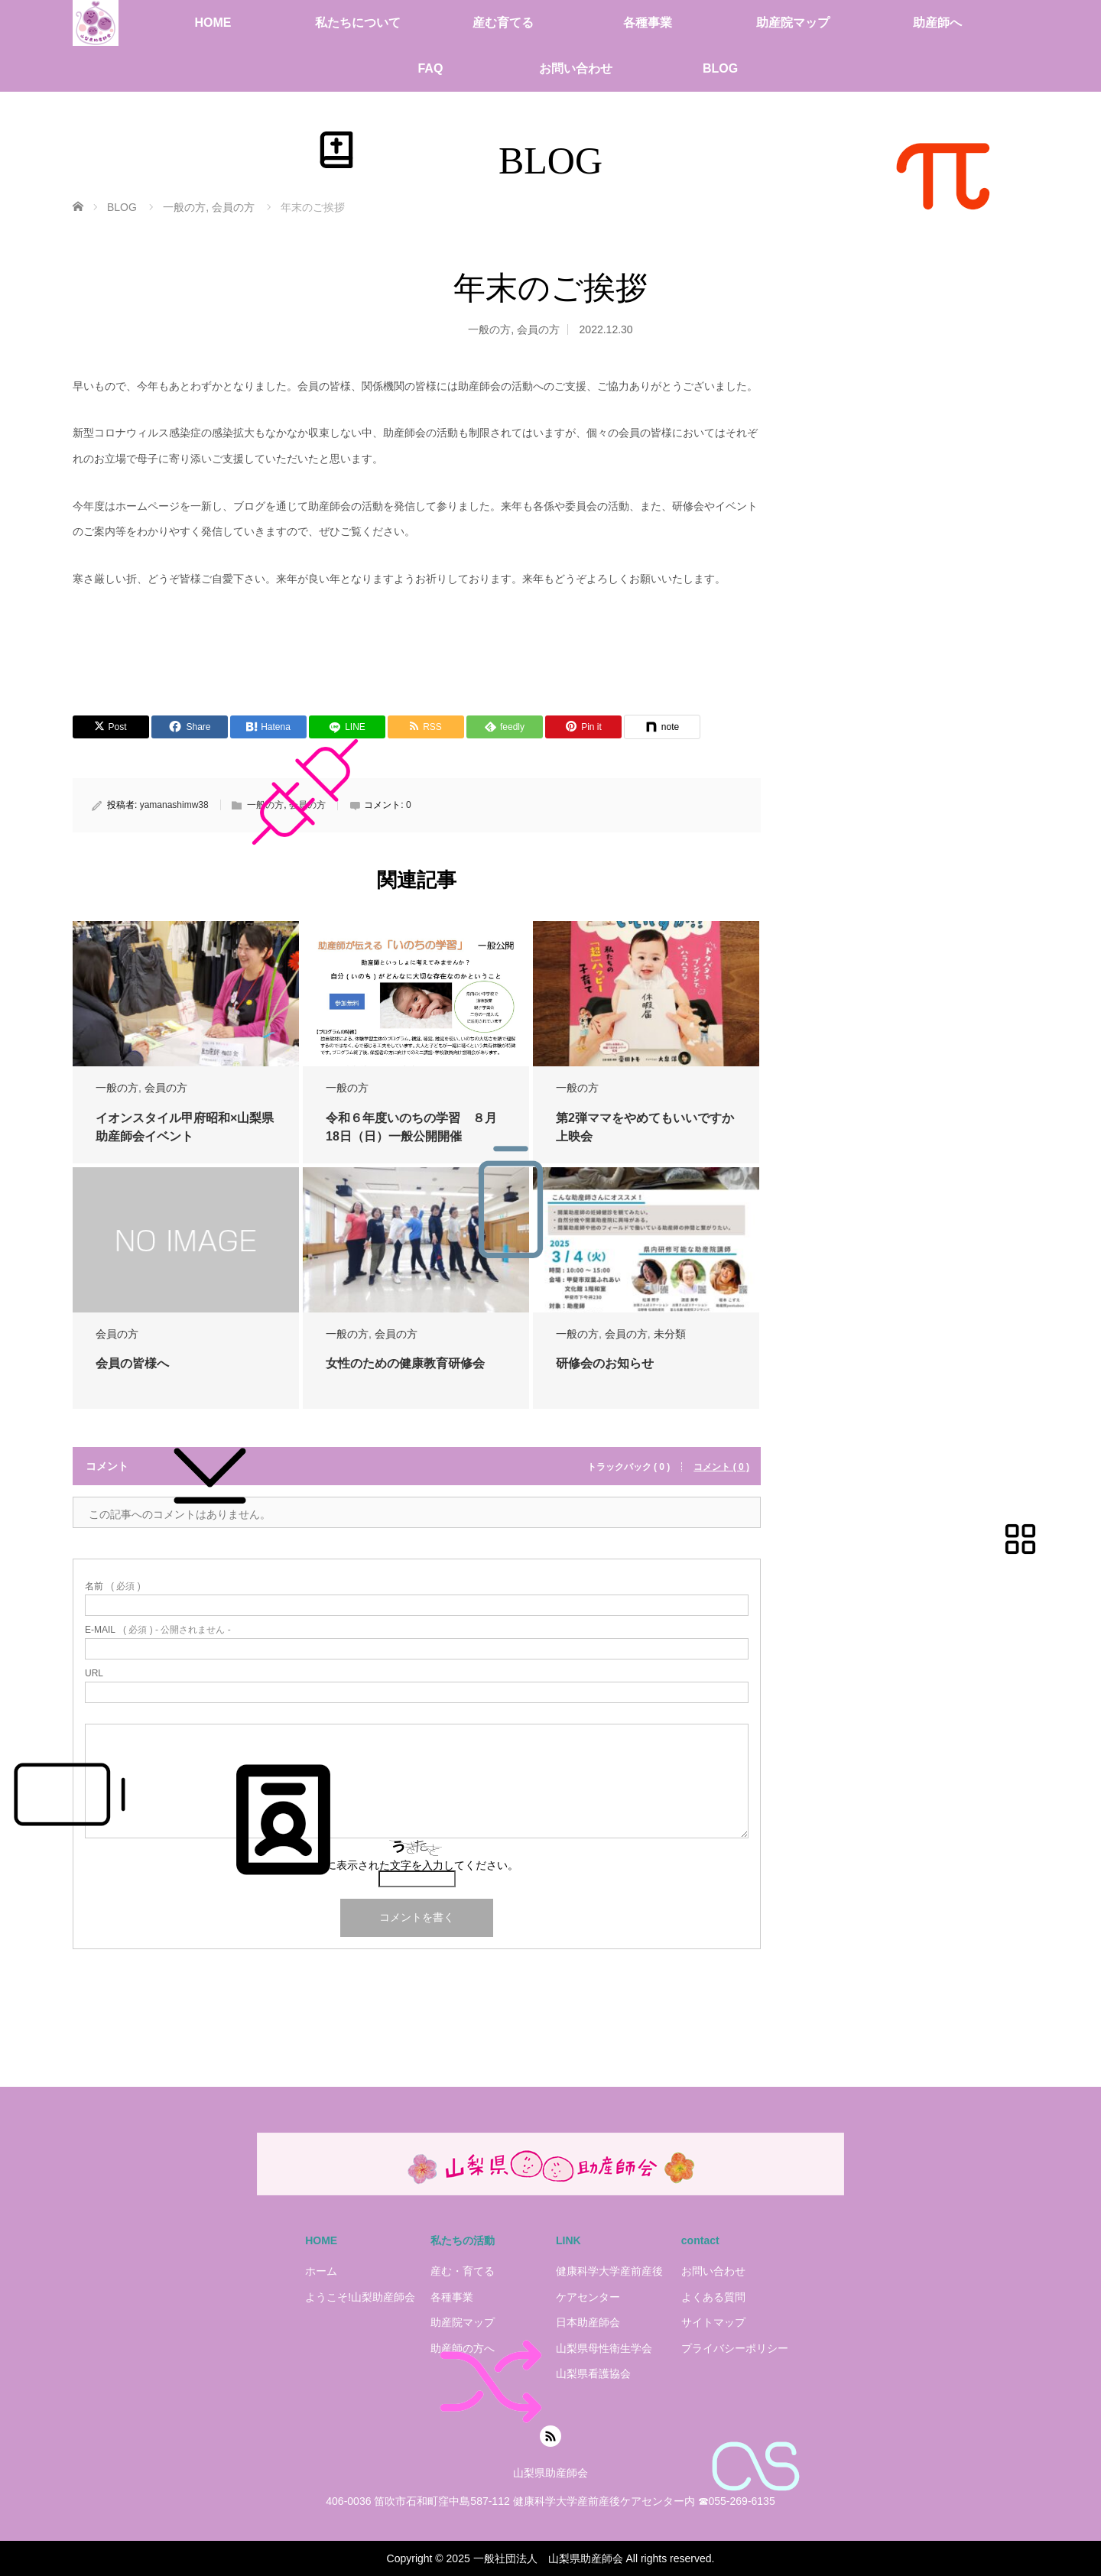  I want to click on indicates battery is empty or depleted, so click(67, 1794).